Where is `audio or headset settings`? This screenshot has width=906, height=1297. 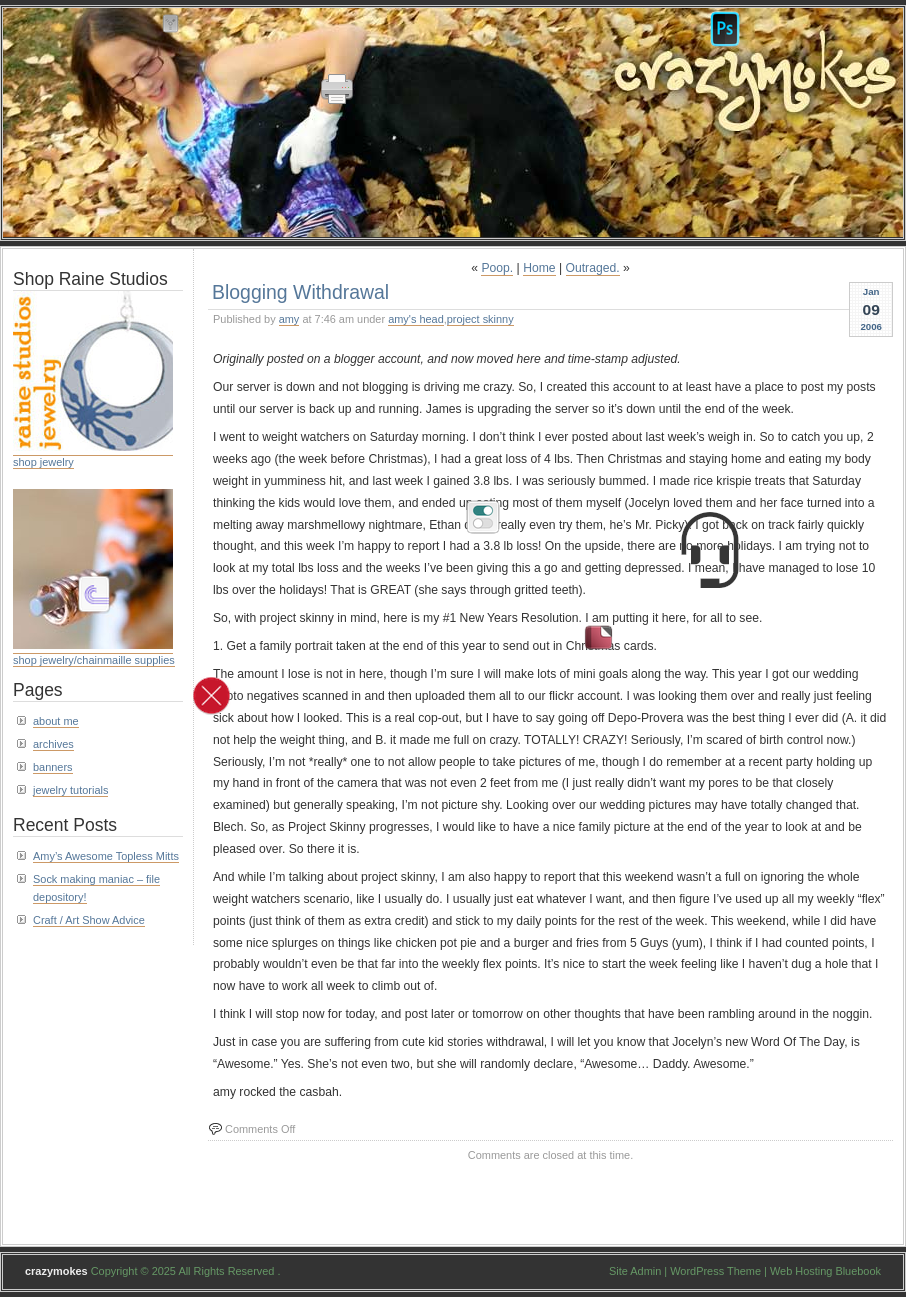
audio or headset settings is located at coordinates (710, 550).